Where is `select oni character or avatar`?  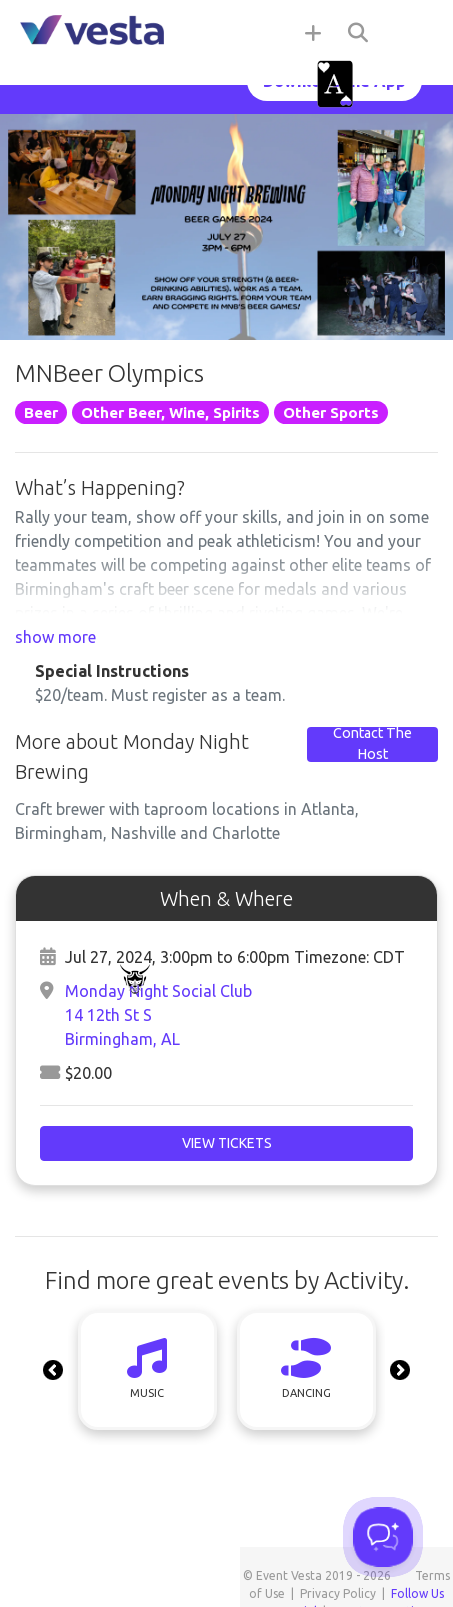 select oni character or avatar is located at coordinates (135, 979).